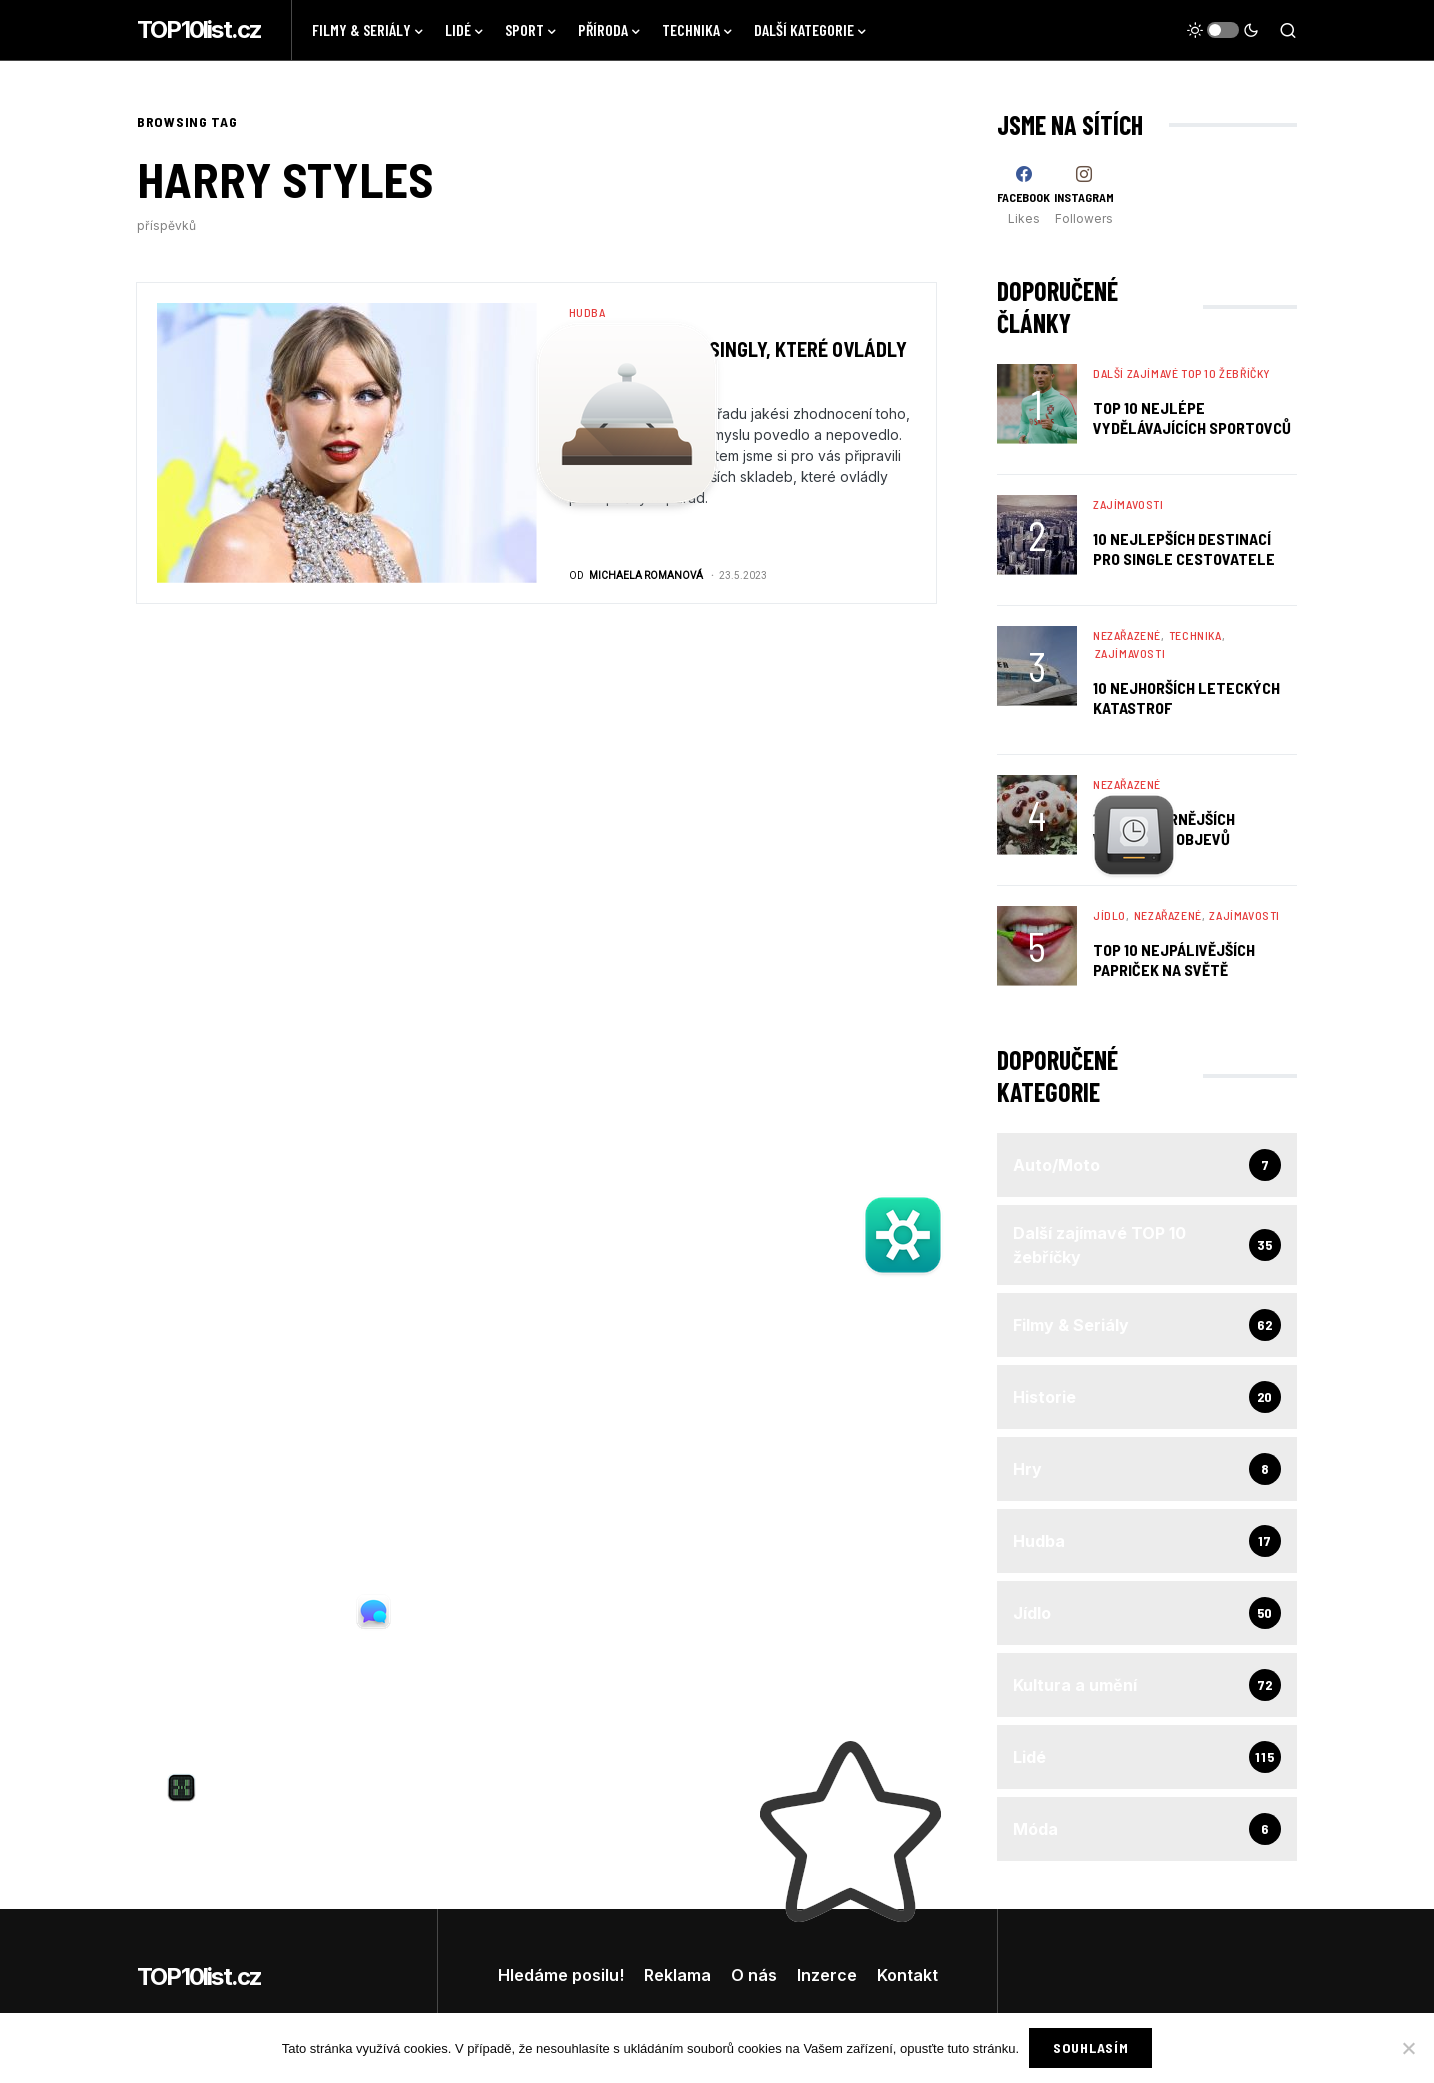  I want to click on open solaar app for managing logitech wireless devices, so click(903, 1235).